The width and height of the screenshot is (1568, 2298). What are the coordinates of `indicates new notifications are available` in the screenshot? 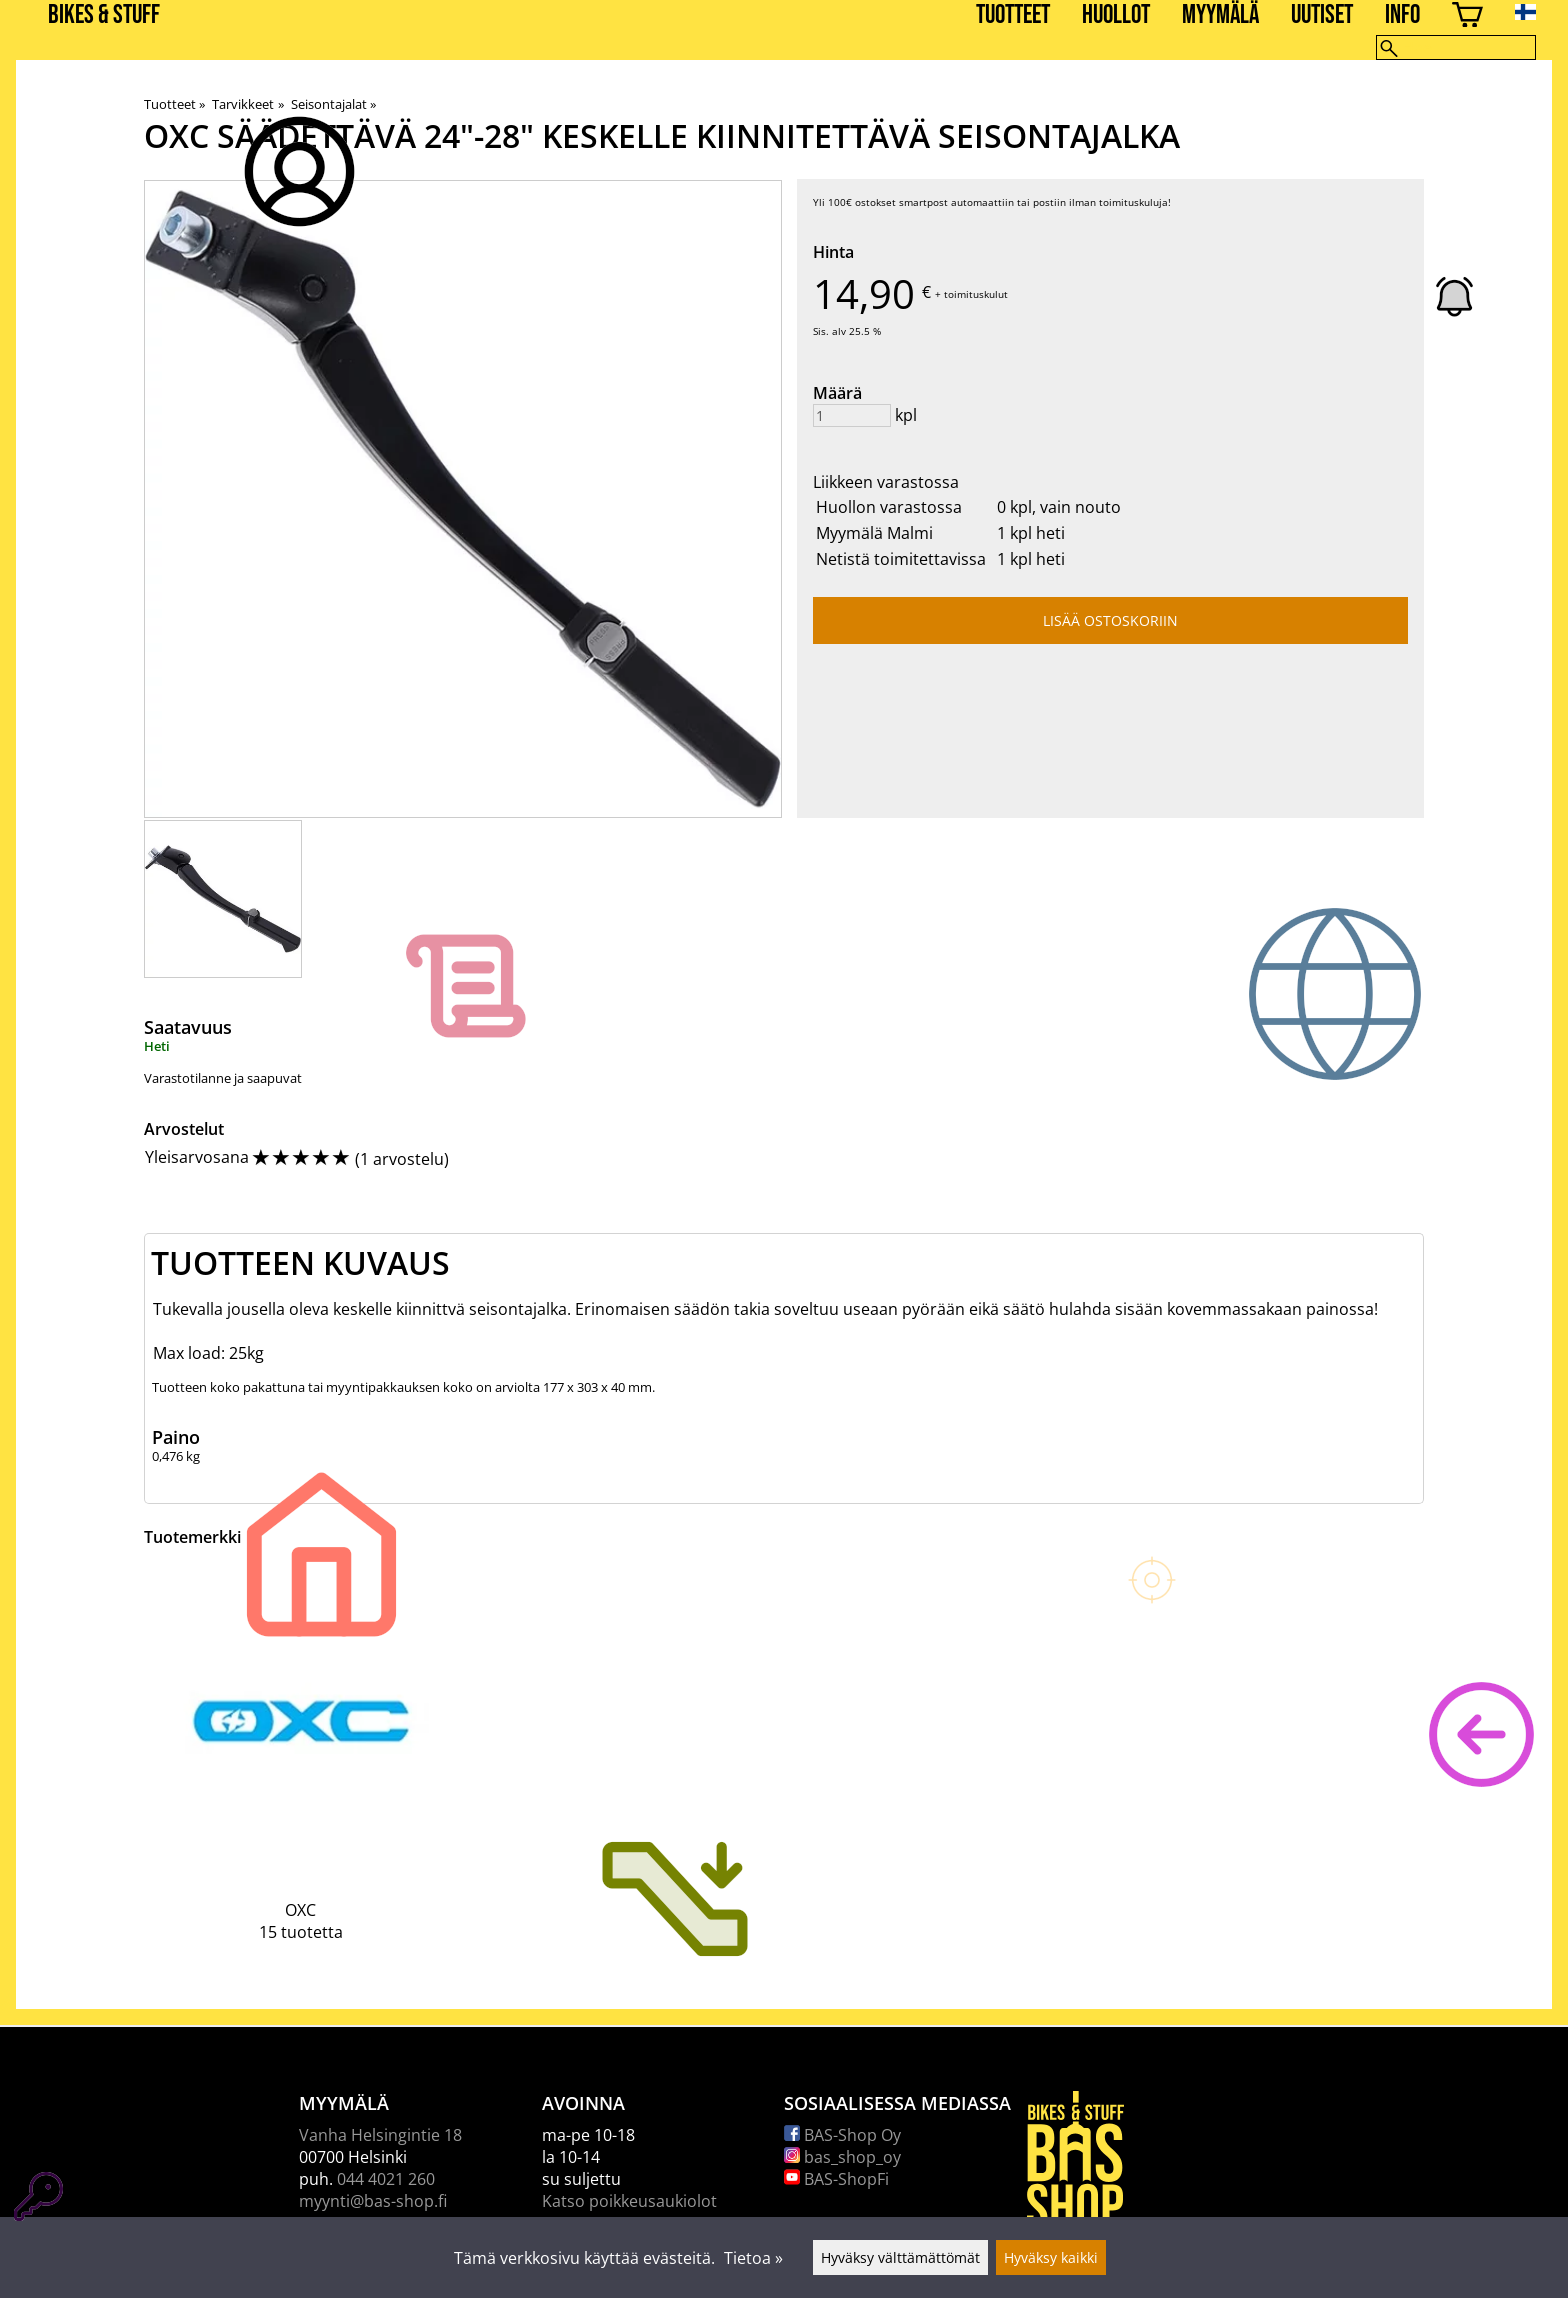 It's located at (1454, 297).